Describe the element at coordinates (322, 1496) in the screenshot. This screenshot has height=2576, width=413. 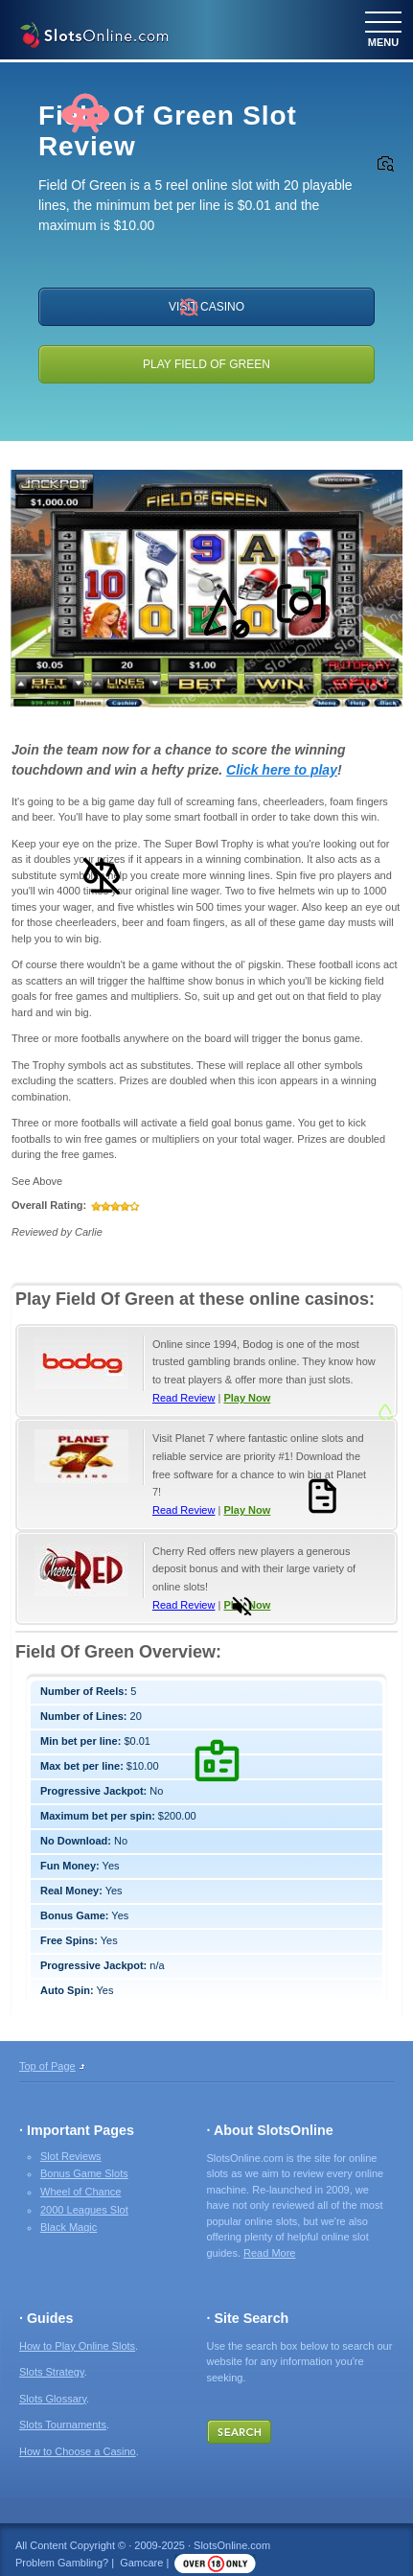
I see `view invoice or billing document` at that location.